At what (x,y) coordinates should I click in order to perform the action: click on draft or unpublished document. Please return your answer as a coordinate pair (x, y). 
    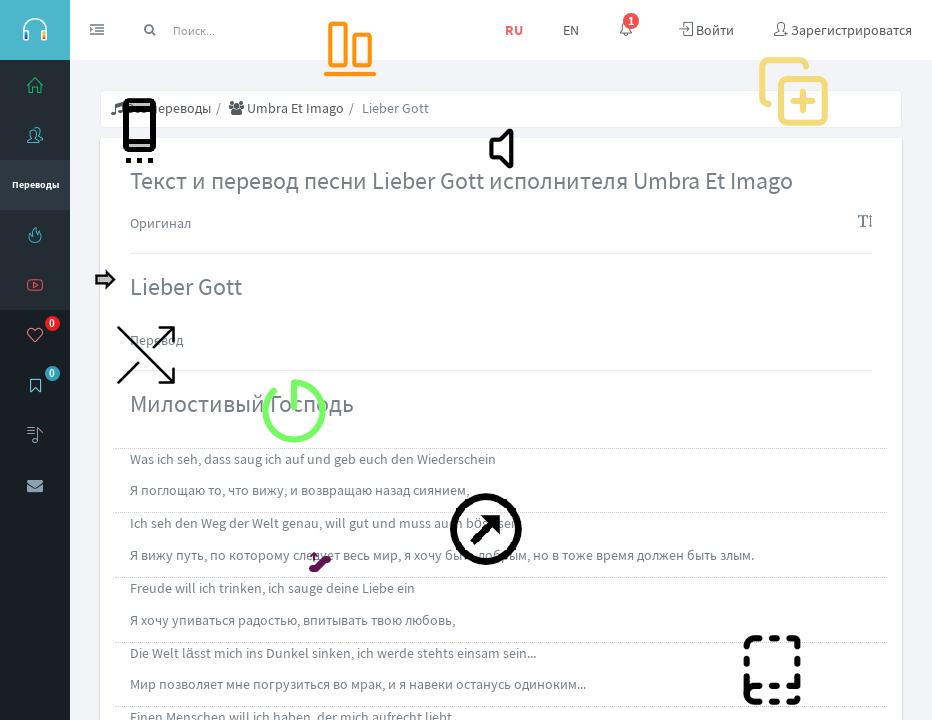
    Looking at the image, I should click on (772, 670).